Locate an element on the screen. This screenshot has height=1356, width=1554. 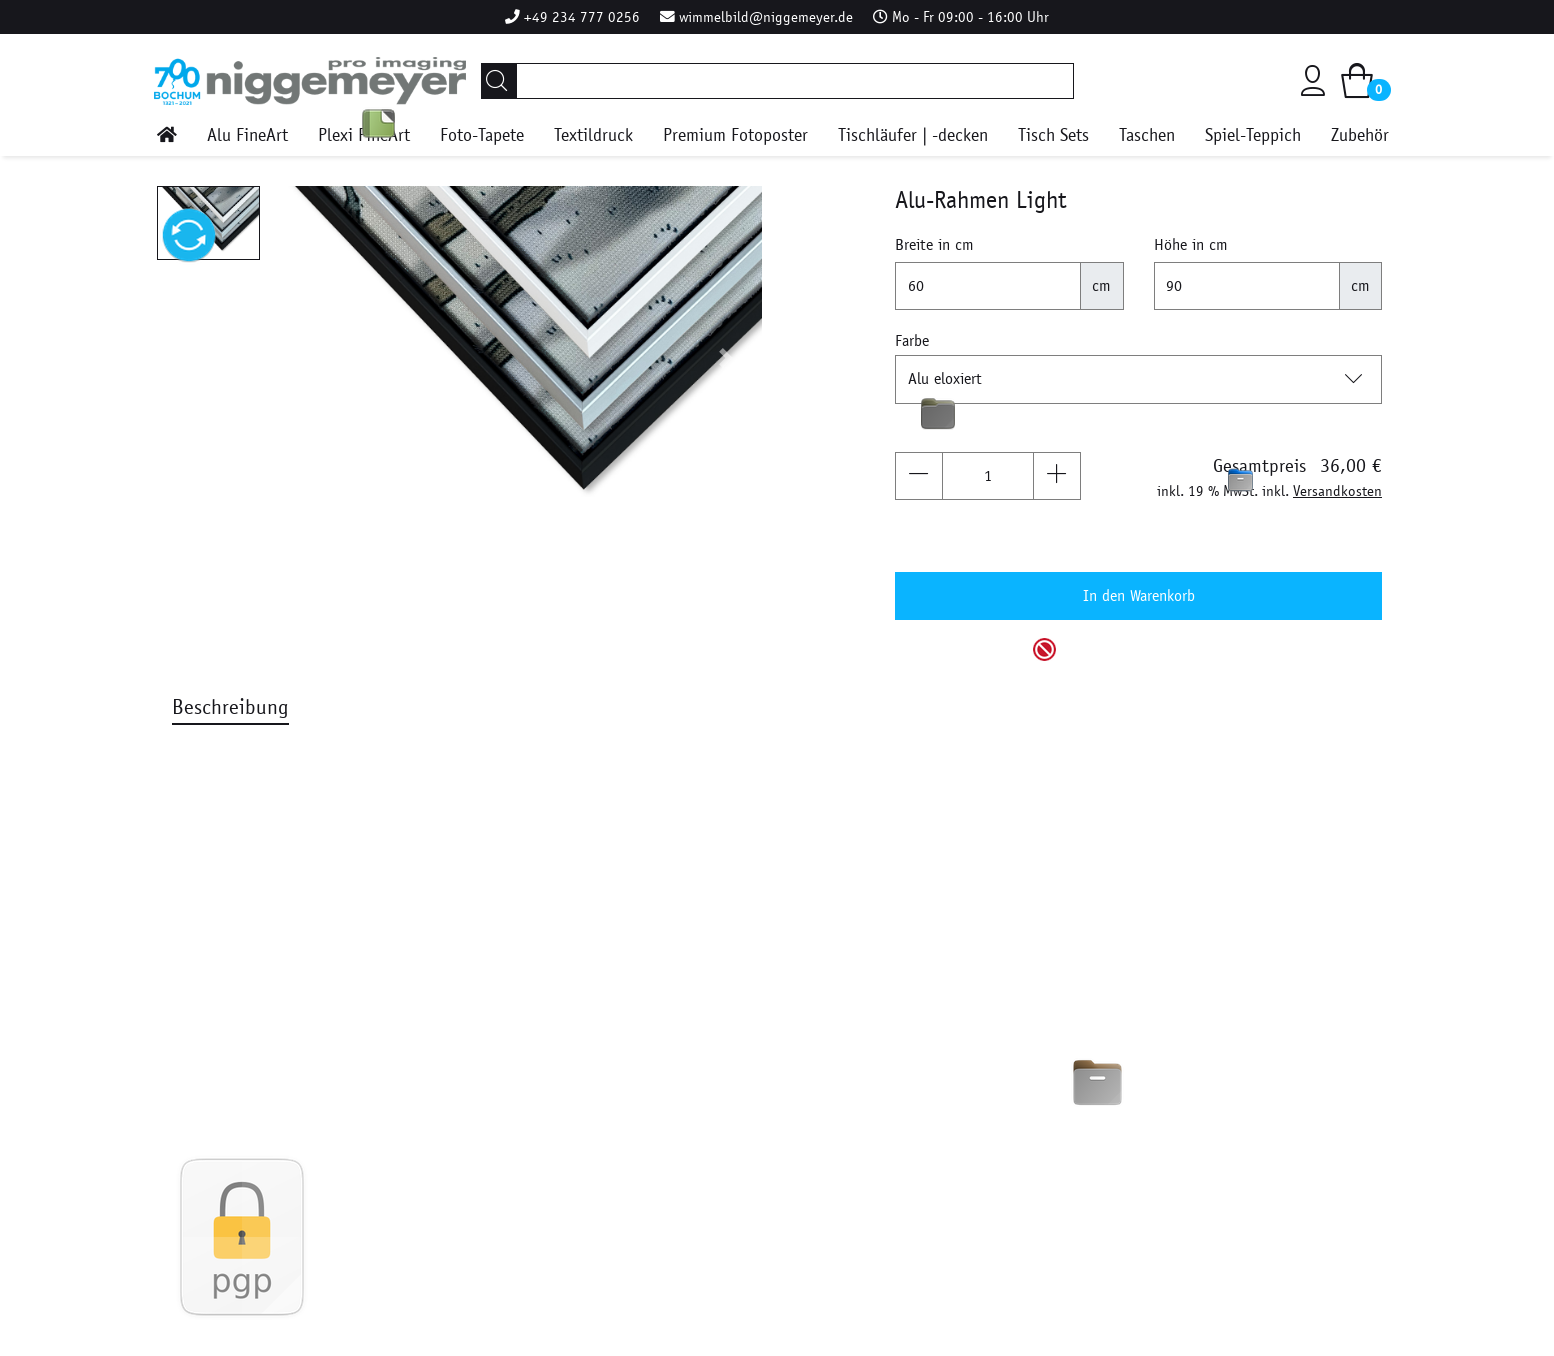
open the nautilus file manager is located at coordinates (1240, 479).